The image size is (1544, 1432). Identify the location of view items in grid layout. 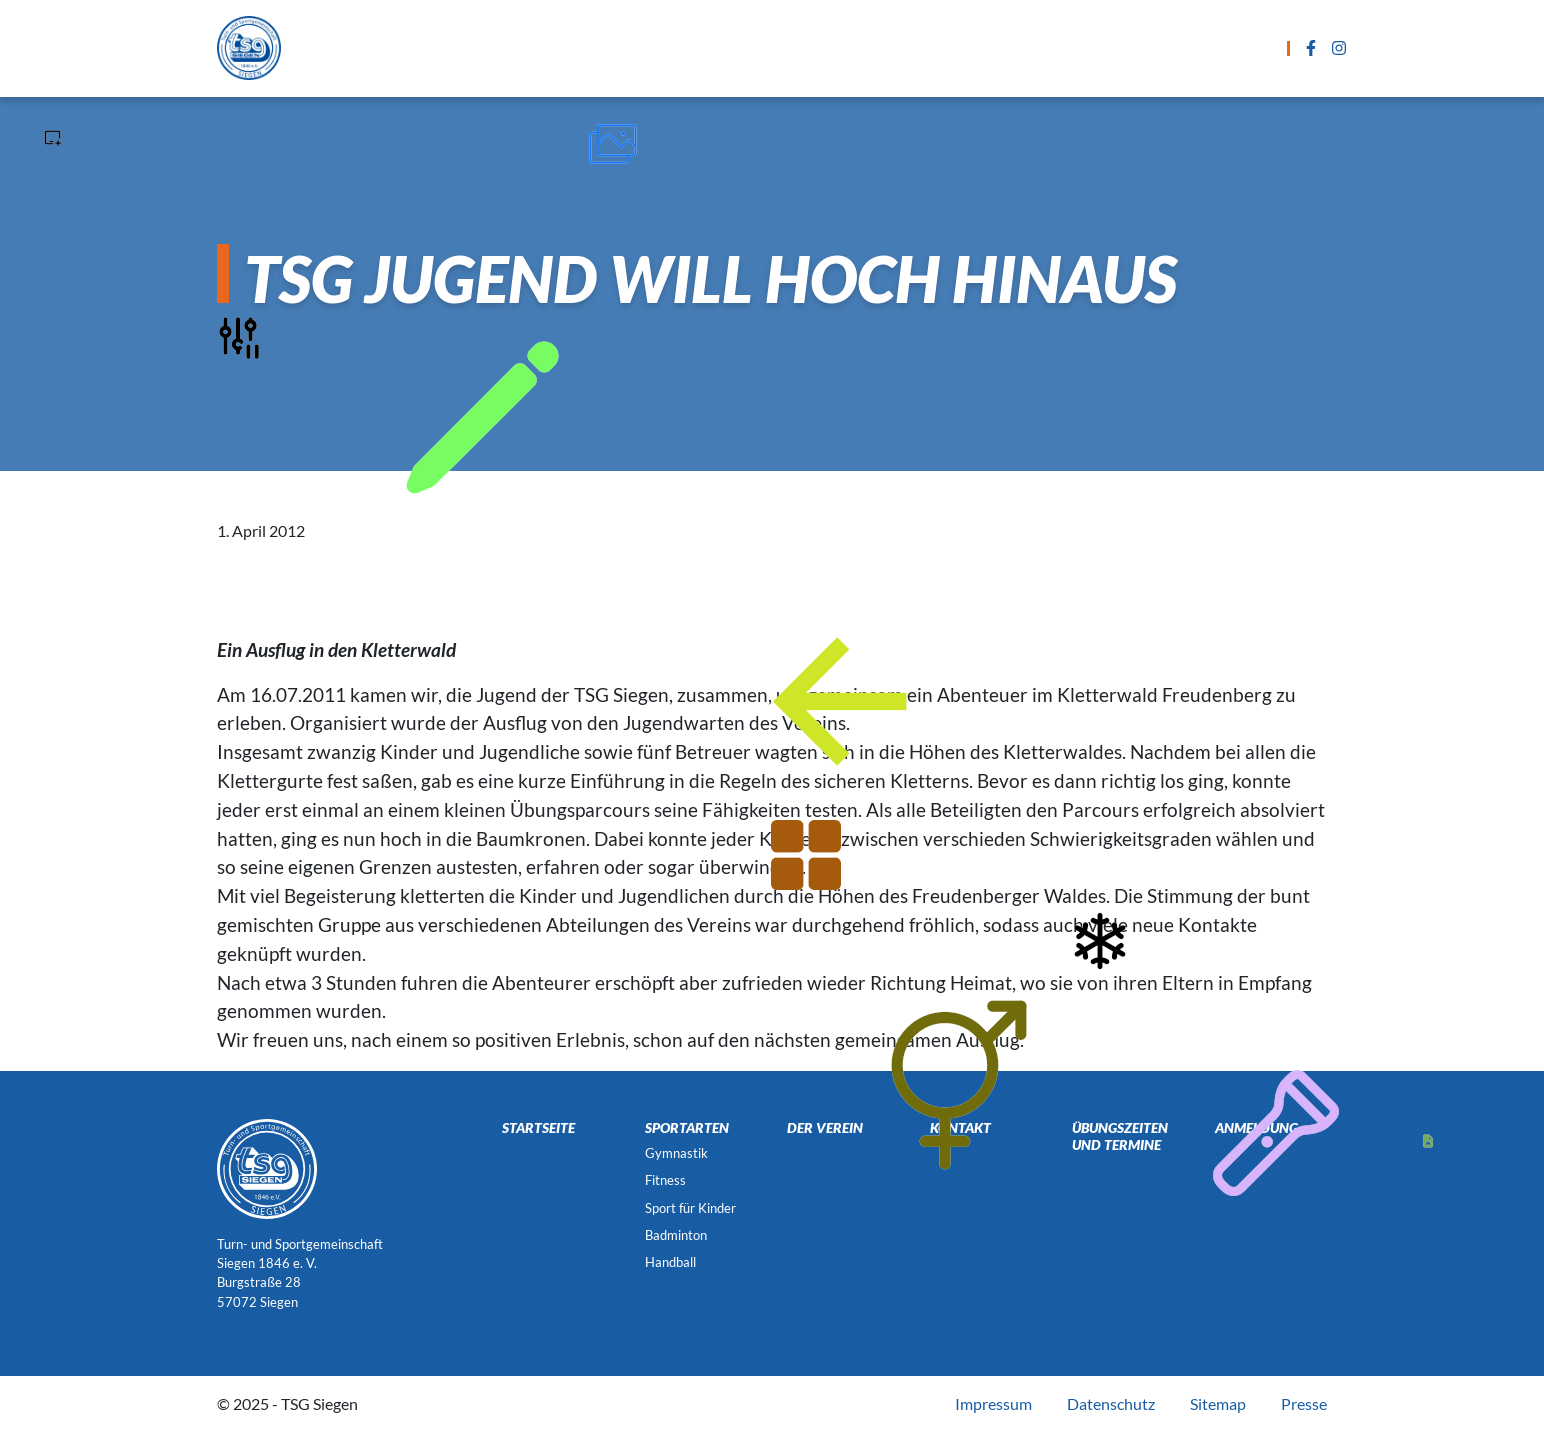
(806, 855).